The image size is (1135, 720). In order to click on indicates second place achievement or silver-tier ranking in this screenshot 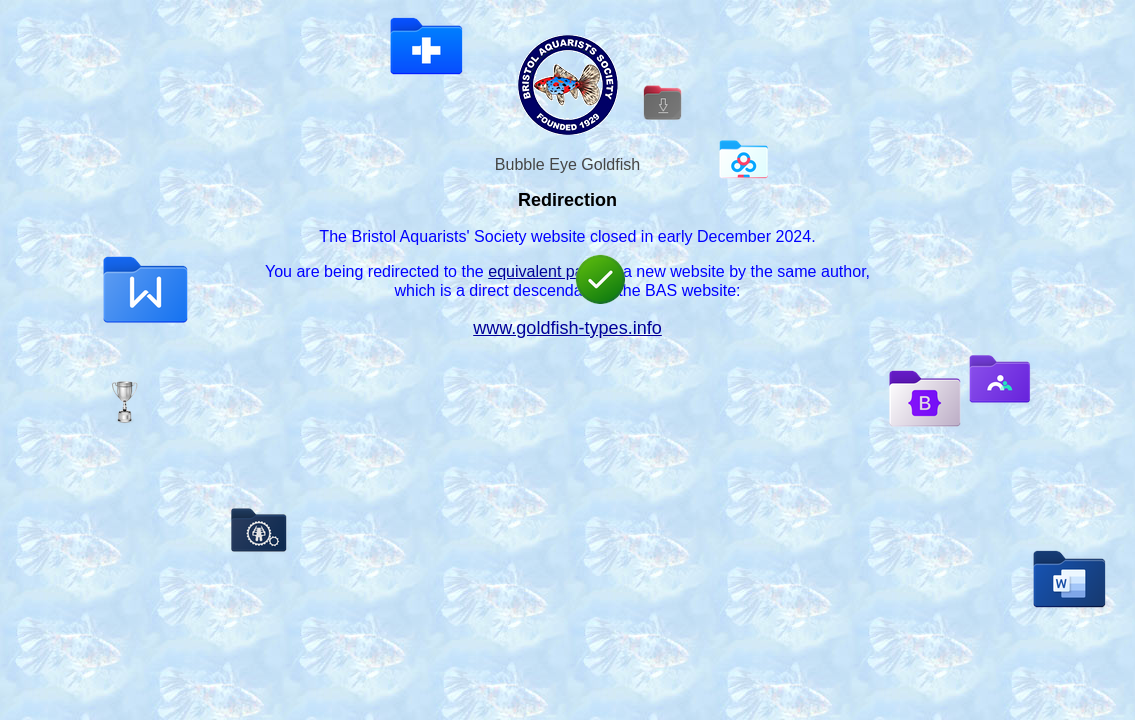, I will do `click(126, 402)`.